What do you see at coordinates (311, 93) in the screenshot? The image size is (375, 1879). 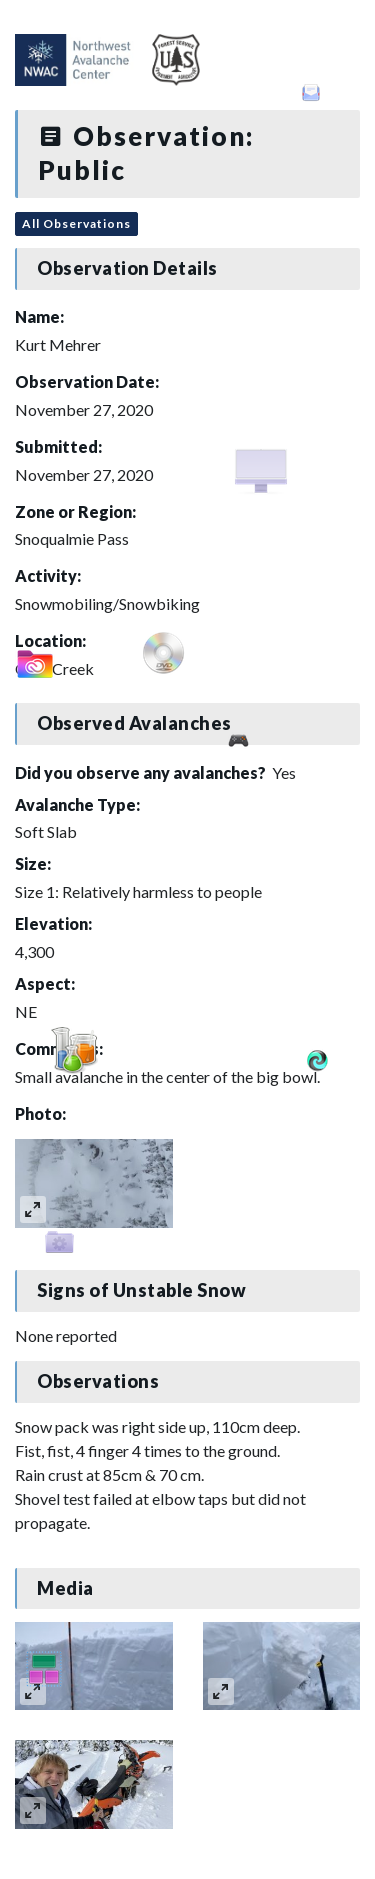 I see `mark email as read` at bounding box center [311, 93].